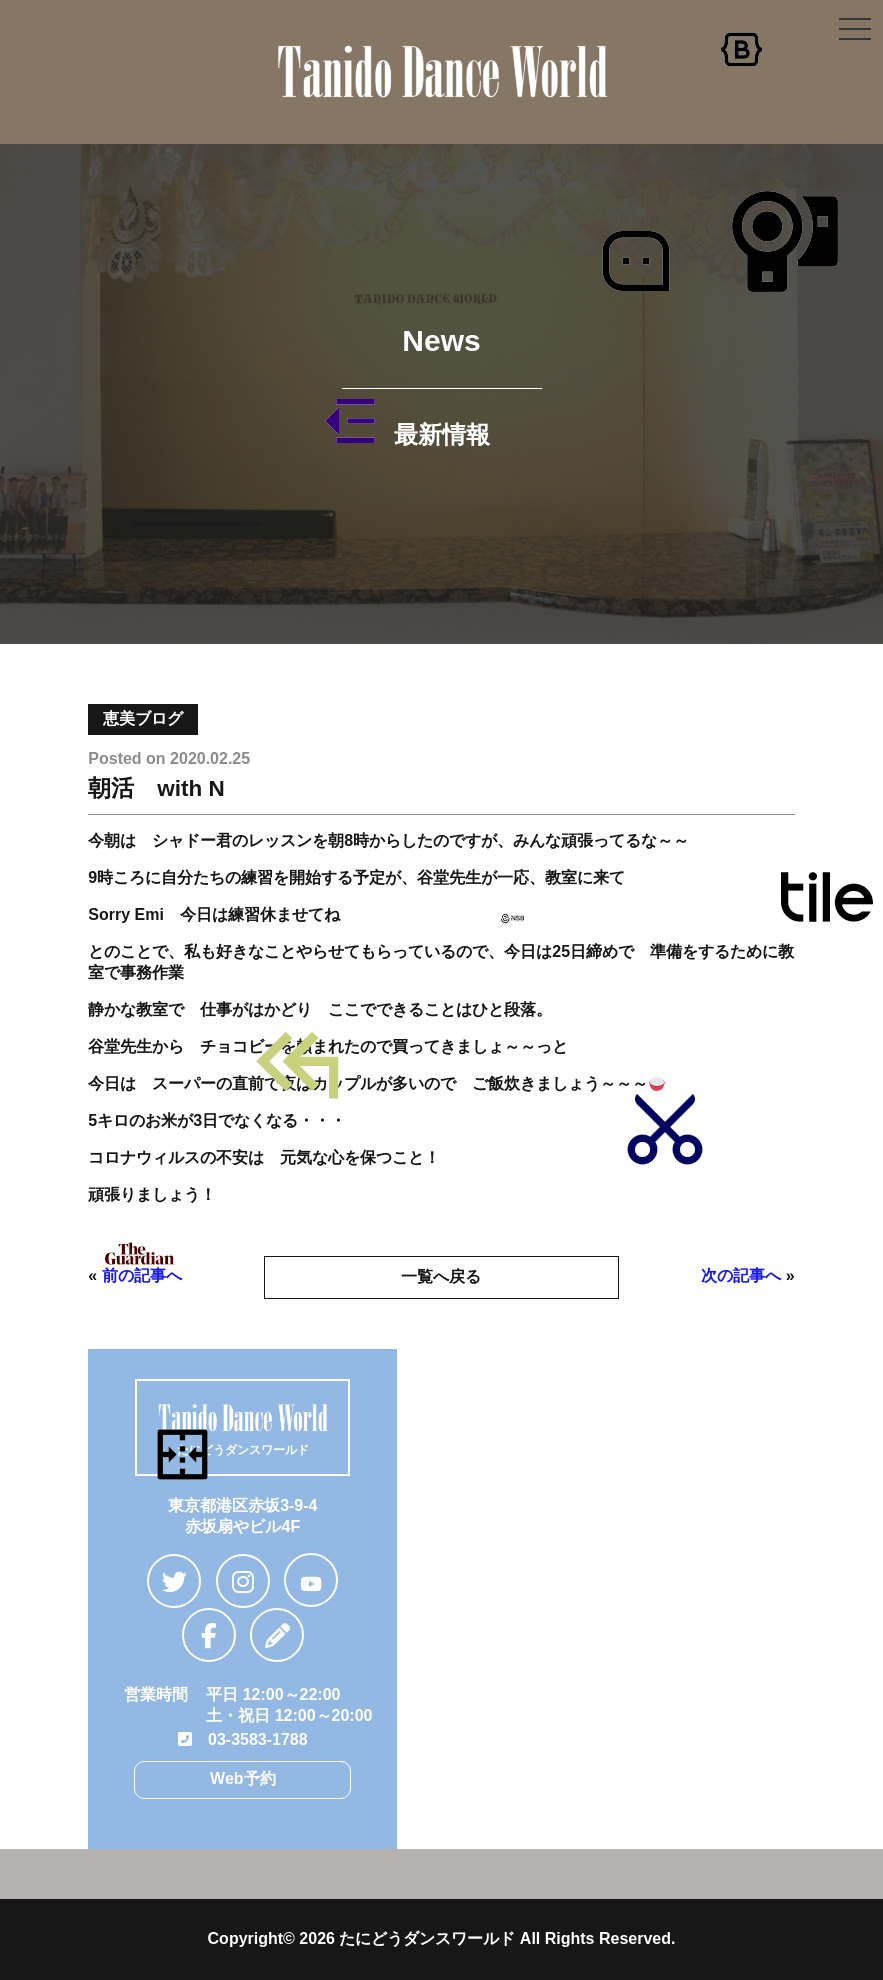 The width and height of the screenshot is (883, 1980). Describe the element at coordinates (350, 421) in the screenshot. I see `collapse the sidebar menu` at that location.